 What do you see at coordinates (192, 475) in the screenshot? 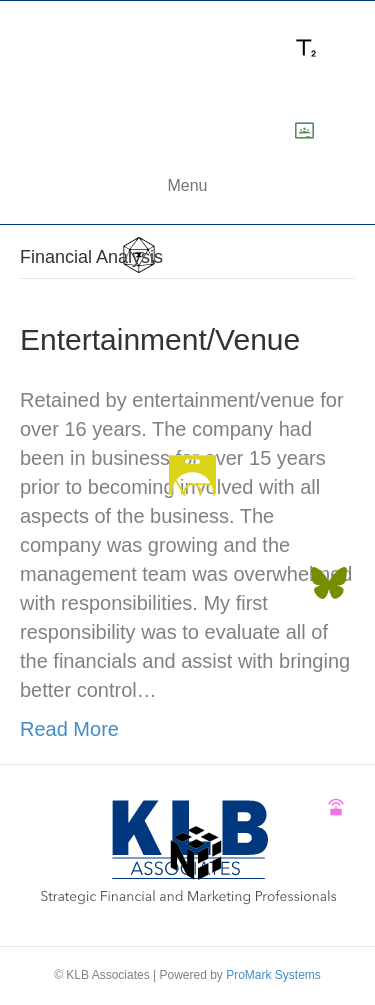
I see `open the Chrome Web Store` at bounding box center [192, 475].